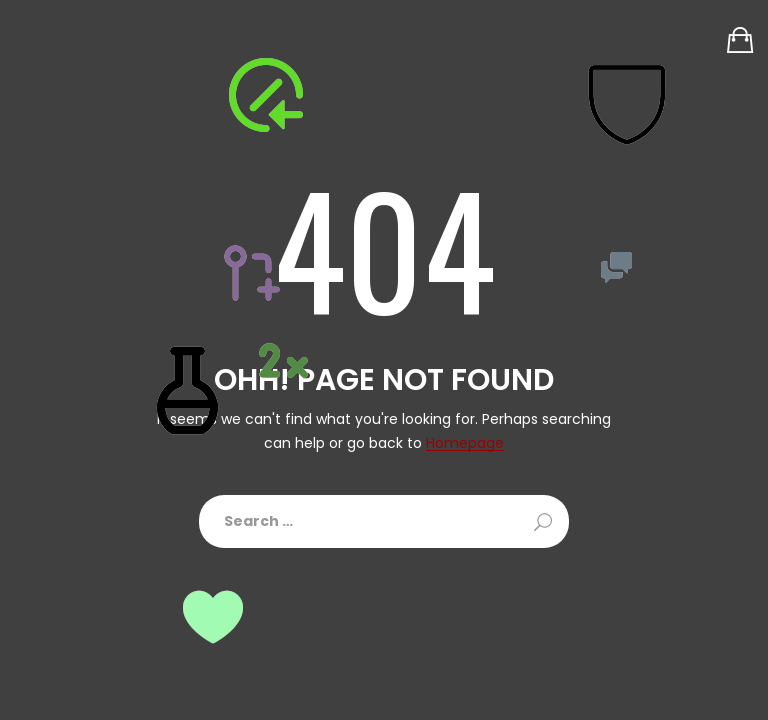 Image resolution: width=768 pixels, height=720 pixels. What do you see at coordinates (266, 95) in the screenshot?
I see `indicates a linked issue was closed as not planned` at bounding box center [266, 95].